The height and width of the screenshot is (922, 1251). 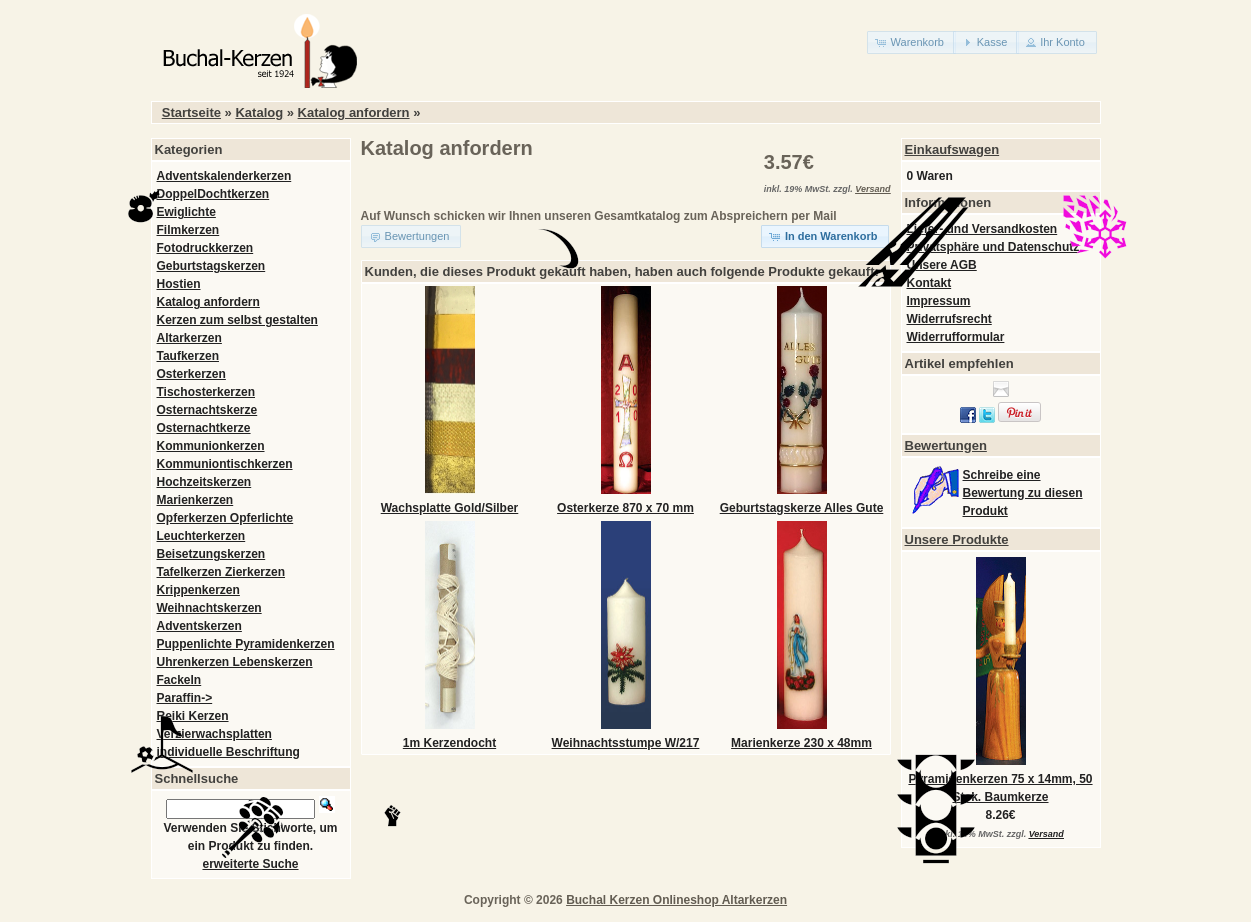 What do you see at coordinates (1095, 227) in the screenshot?
I see `cast ice or frost spell` at bounding box center [1095, 227].